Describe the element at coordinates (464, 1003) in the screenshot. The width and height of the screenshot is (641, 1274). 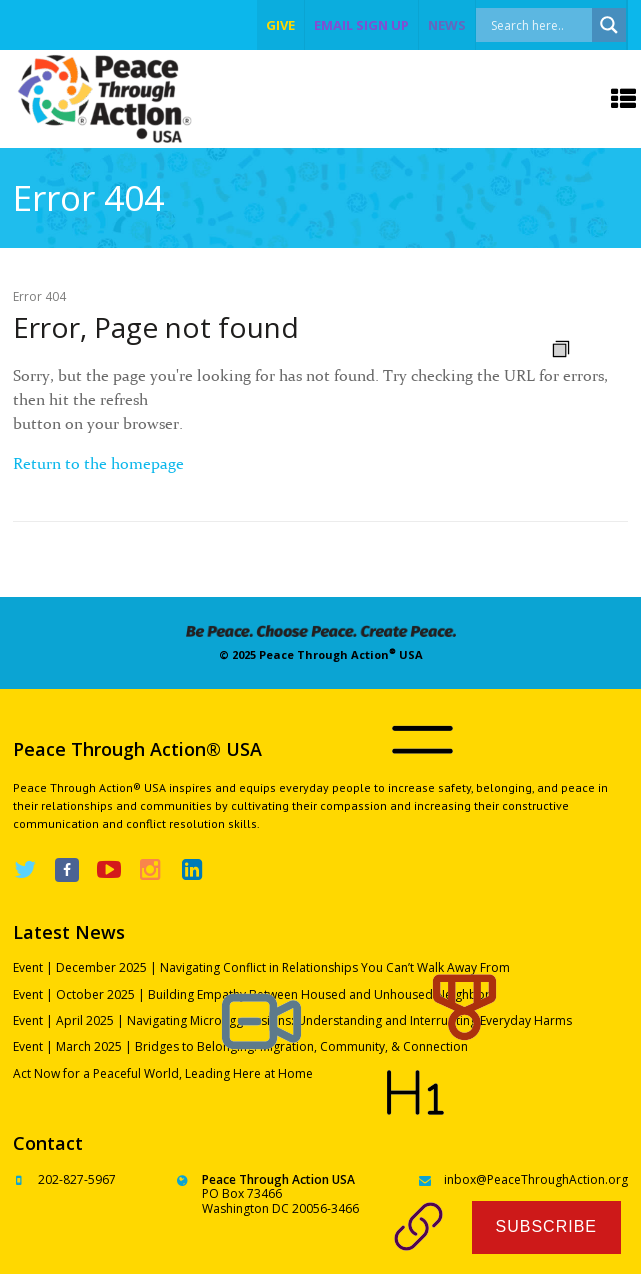
I see `view achievements or awards` at that location.